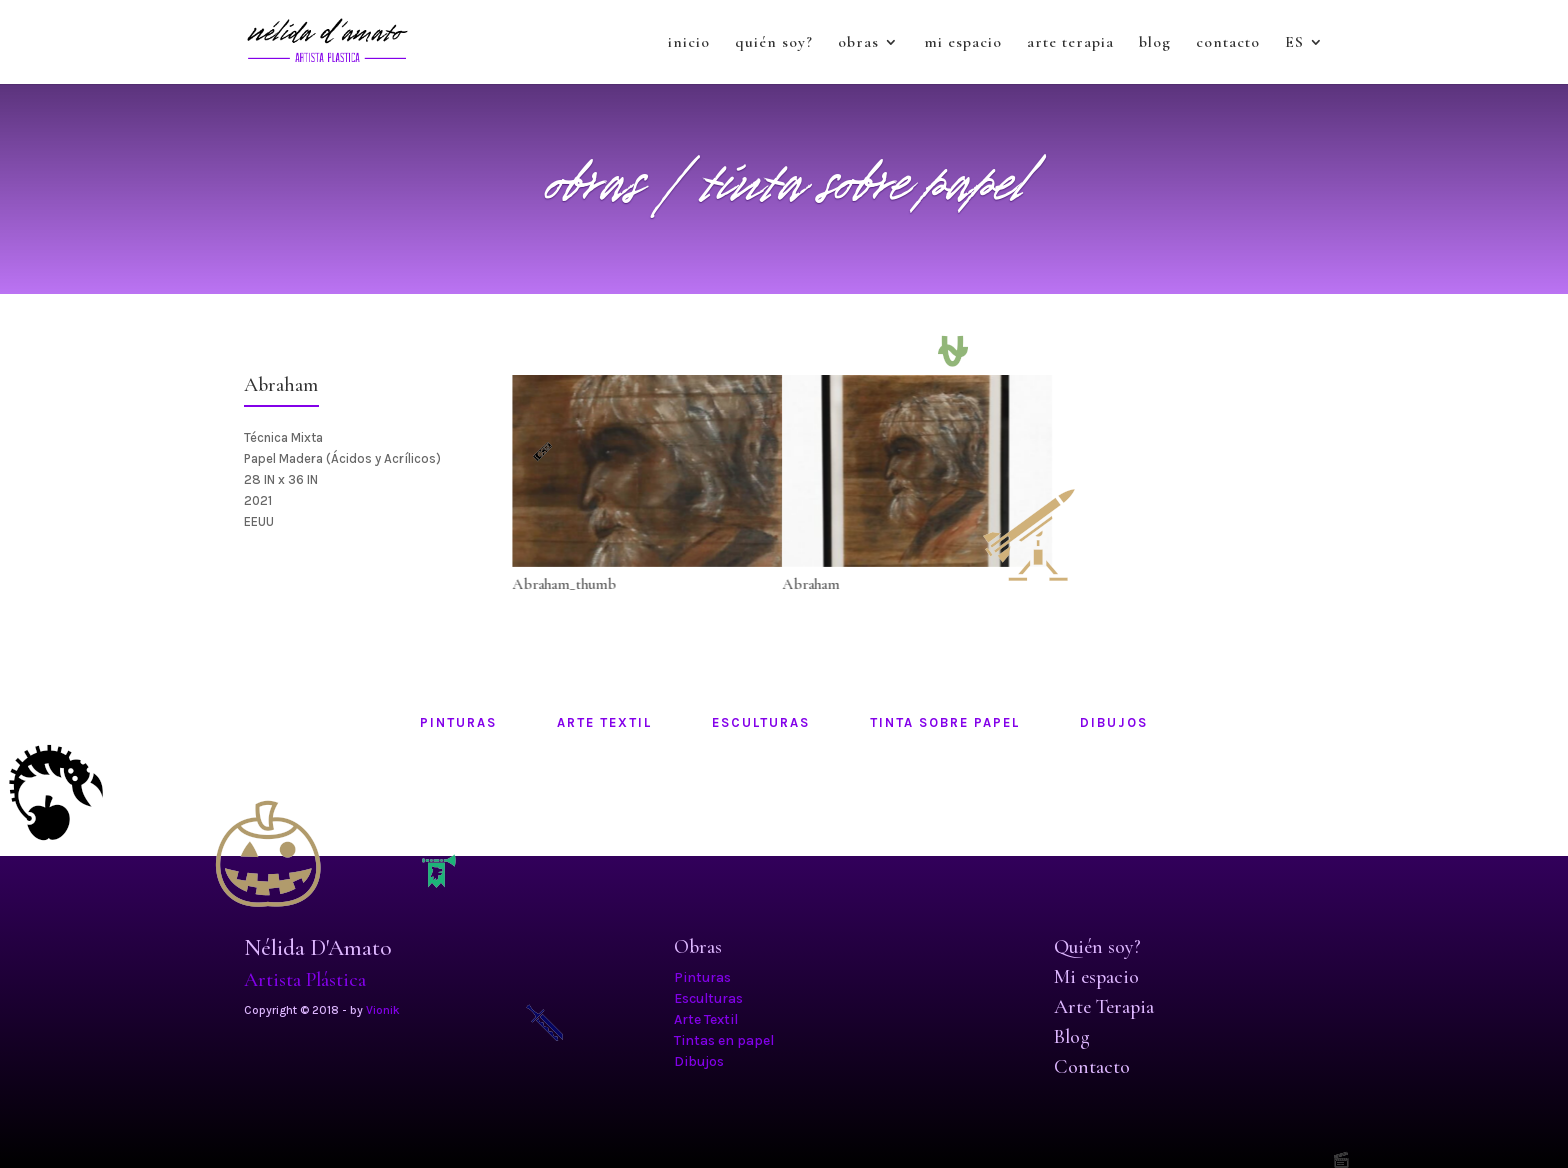 The width and height of the screenshot is (1568, 1168). I want to click on access halloween-themed content or events, so click(268, 853).